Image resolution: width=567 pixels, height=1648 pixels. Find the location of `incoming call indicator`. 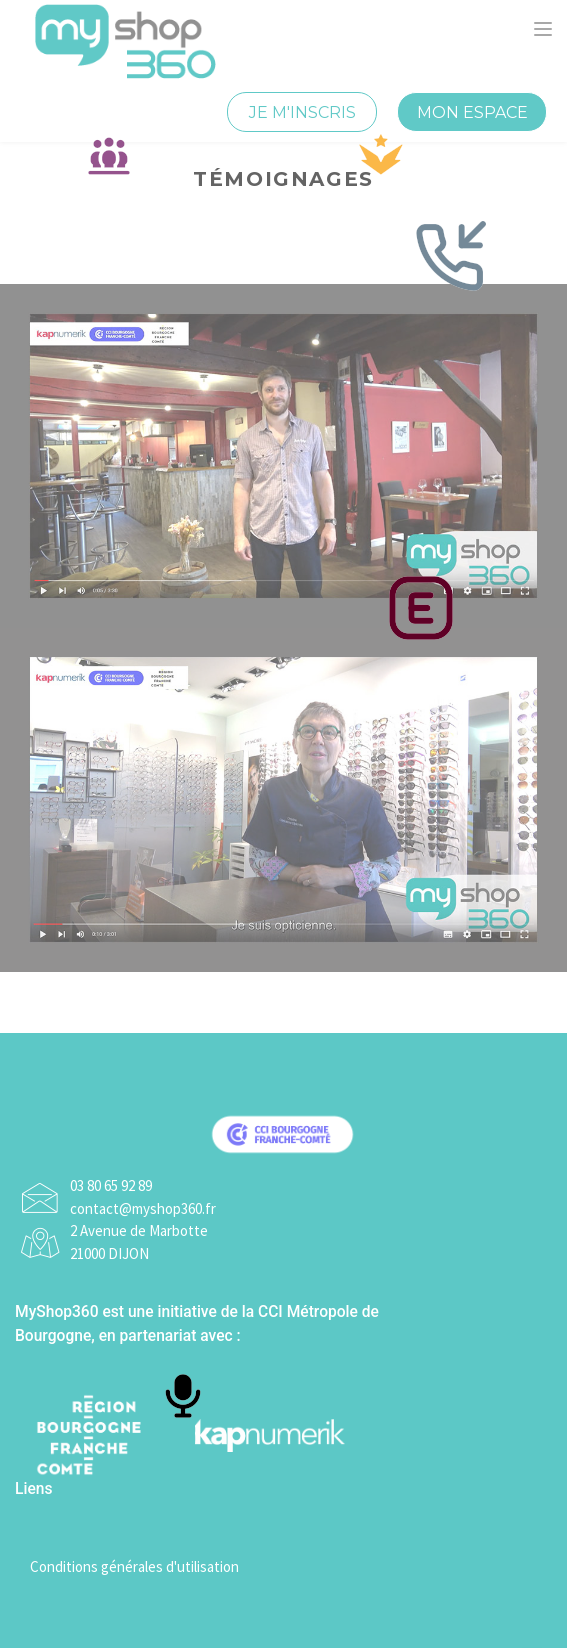

incoming call indicator is located at coordinates (449, 257).